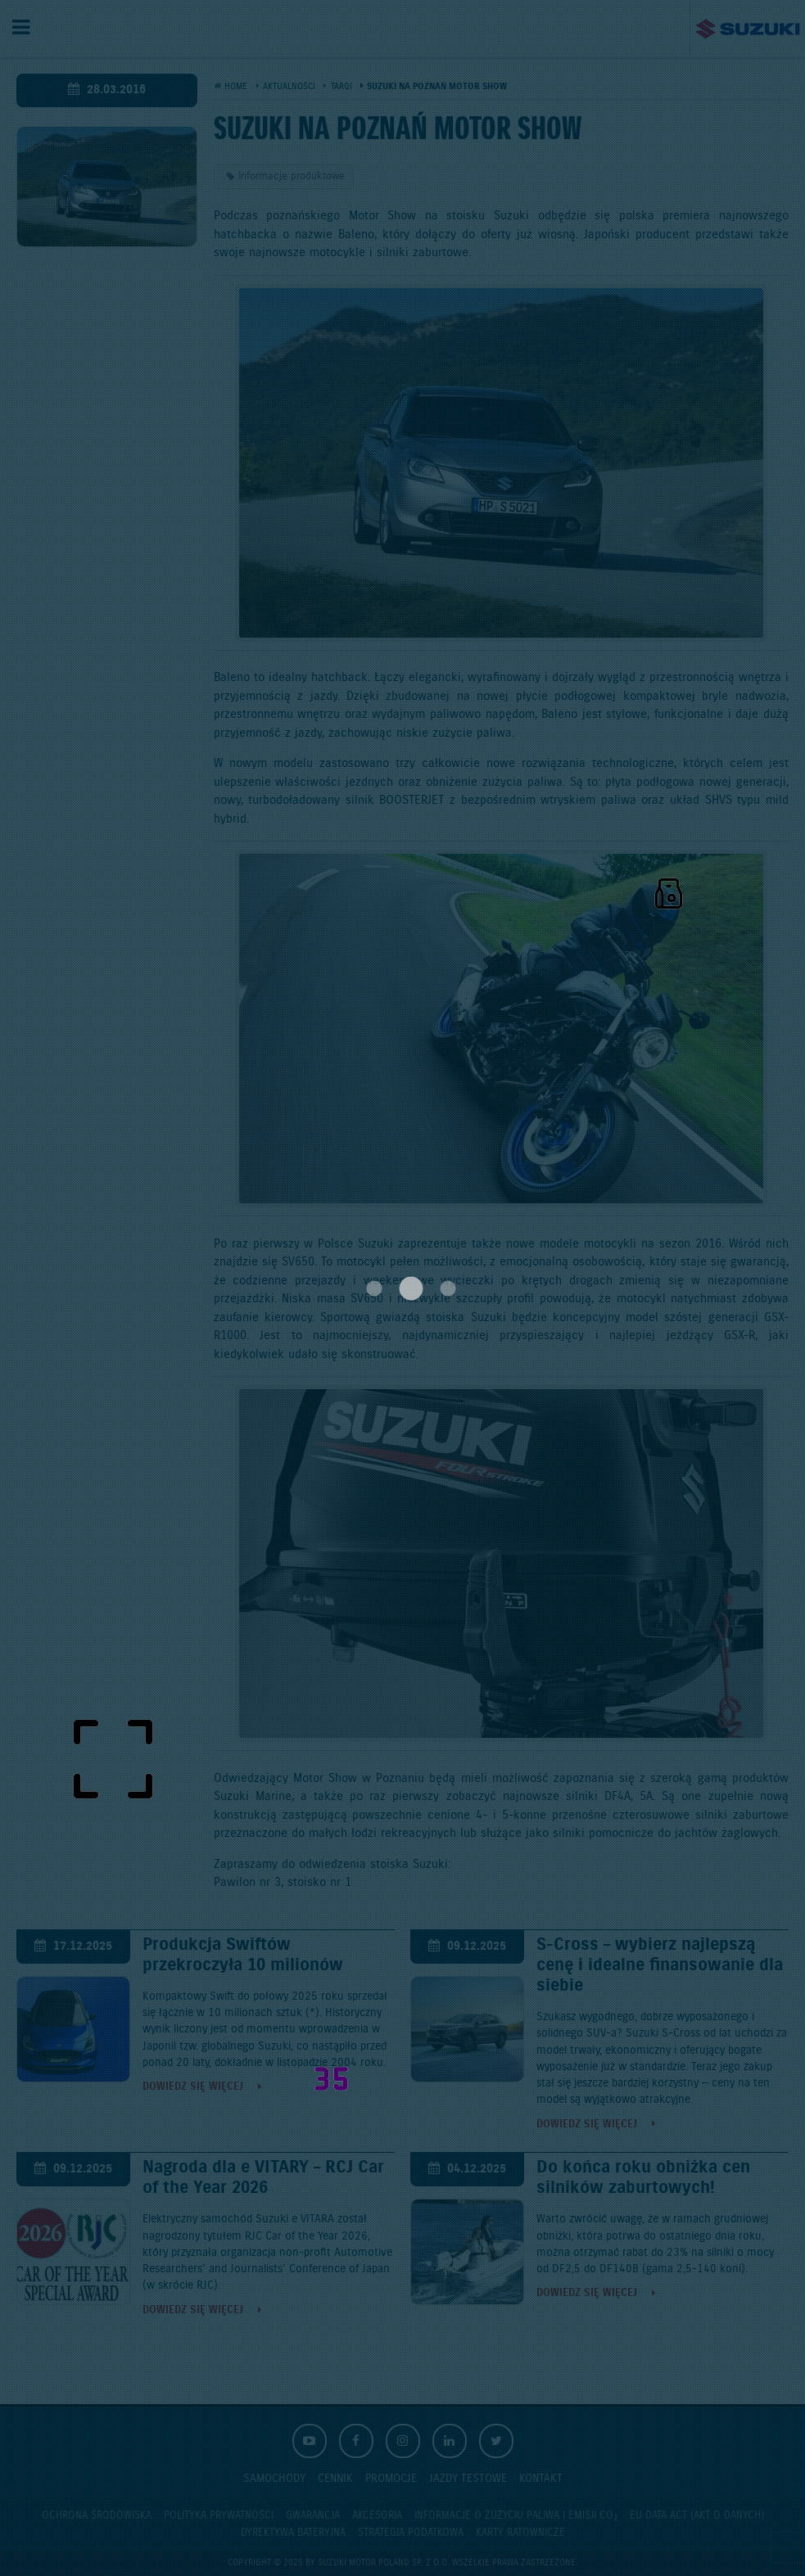 The image size is (805, 2576). I want to click on indicates item number 35 in a list or sequence, so click(331, 2078).